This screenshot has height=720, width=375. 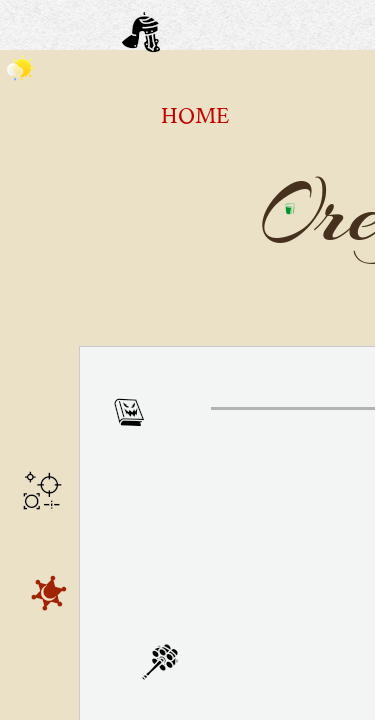 What do you see at coordinates (21, 68) in the screenshot?
I see `indicates scattered showers with partial sun` at bounding box center [21, 68].